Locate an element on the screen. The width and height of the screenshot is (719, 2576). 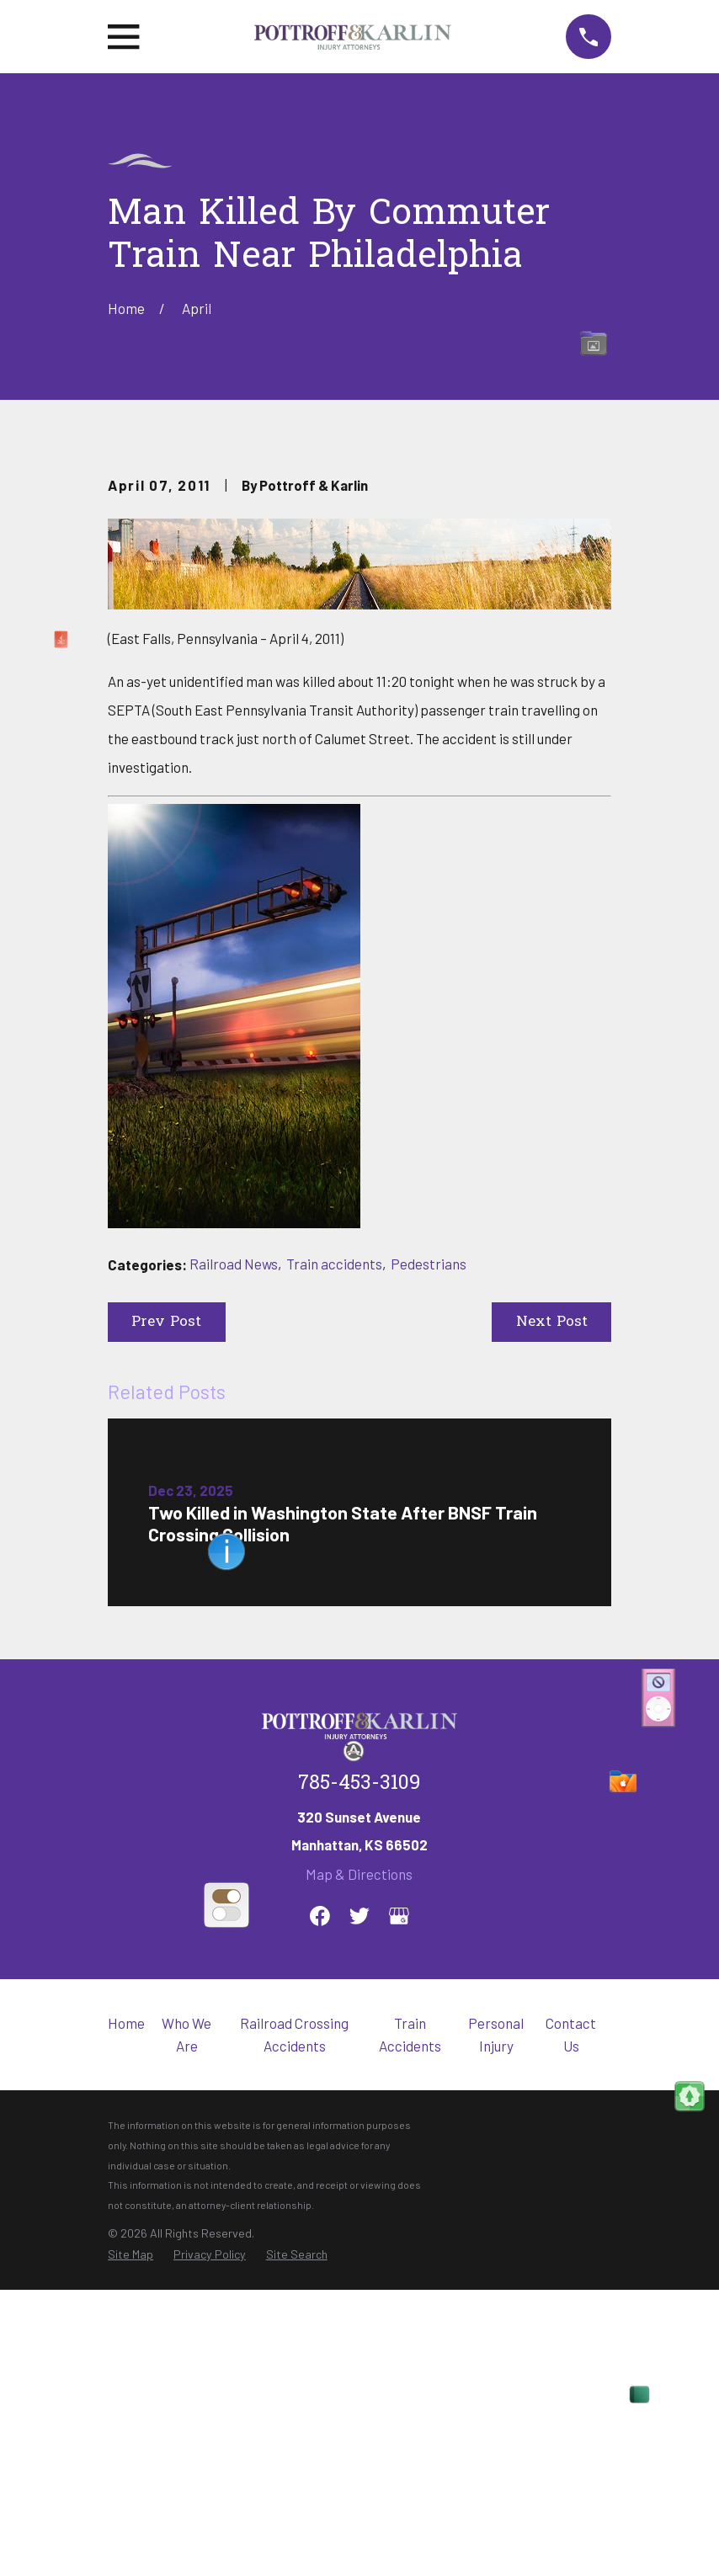
indicates a java source code file is located at coordinates (61, 639).